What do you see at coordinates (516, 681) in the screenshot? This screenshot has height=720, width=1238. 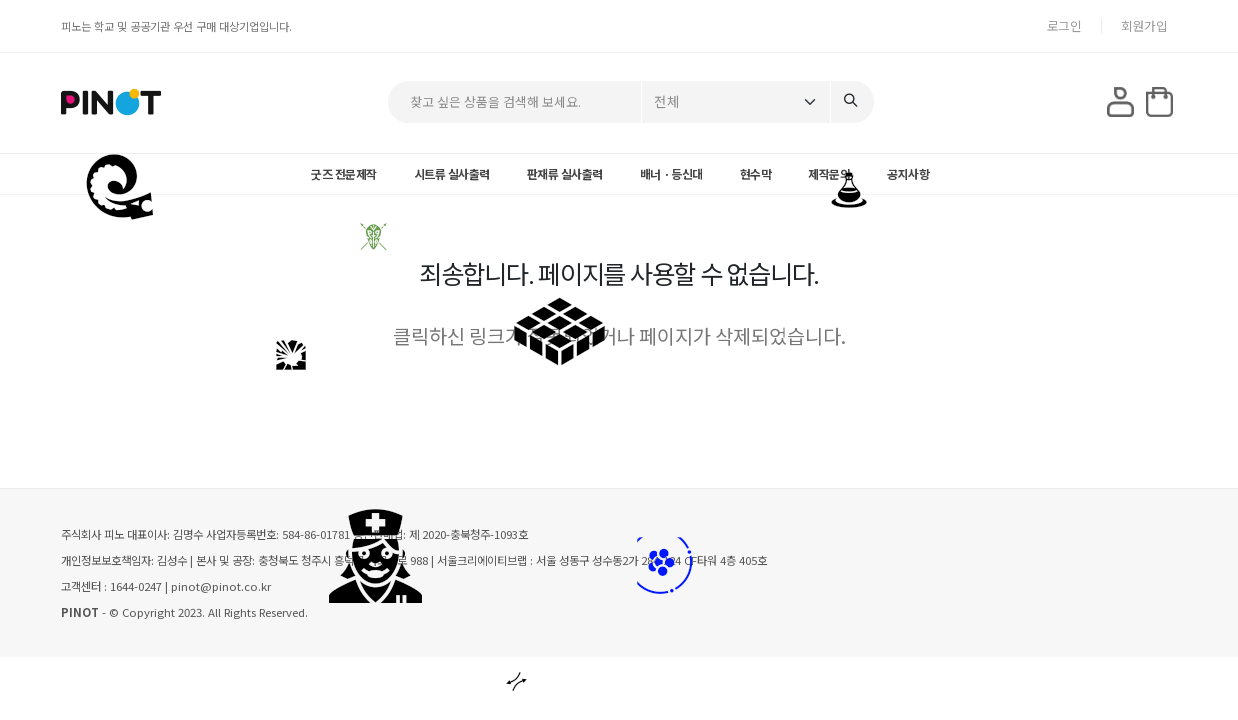 I see `indicates avoidance or evasion action in gameplay` at bounding box center [516, 681].